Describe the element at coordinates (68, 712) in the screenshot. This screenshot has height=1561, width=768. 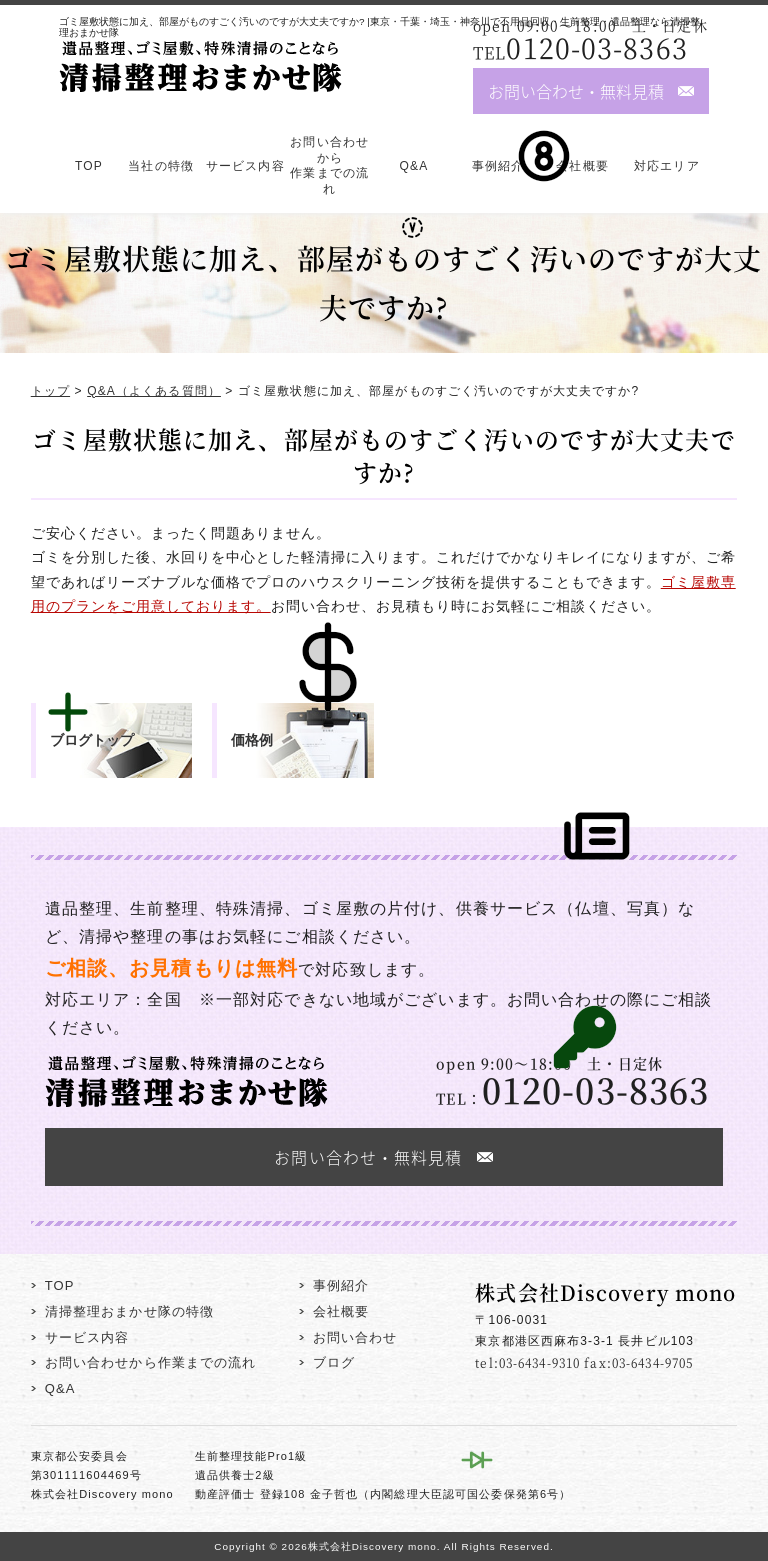
I see `add a new item` at that location.